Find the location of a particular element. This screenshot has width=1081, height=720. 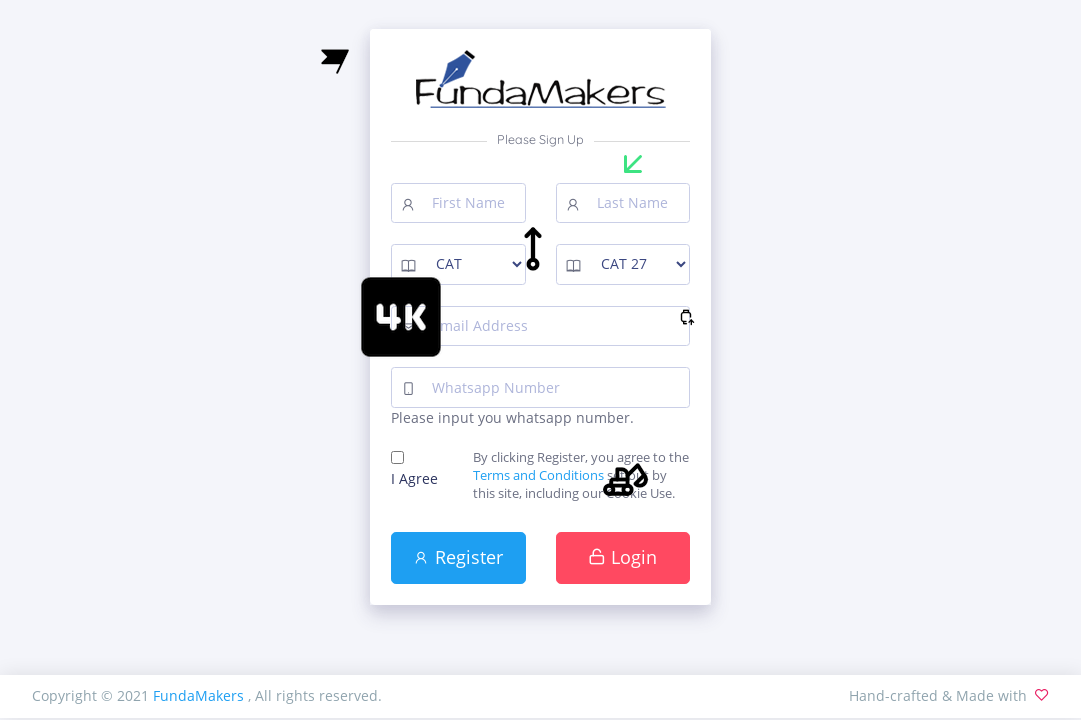

construction or building in progress is located at coordinates (625, 479).